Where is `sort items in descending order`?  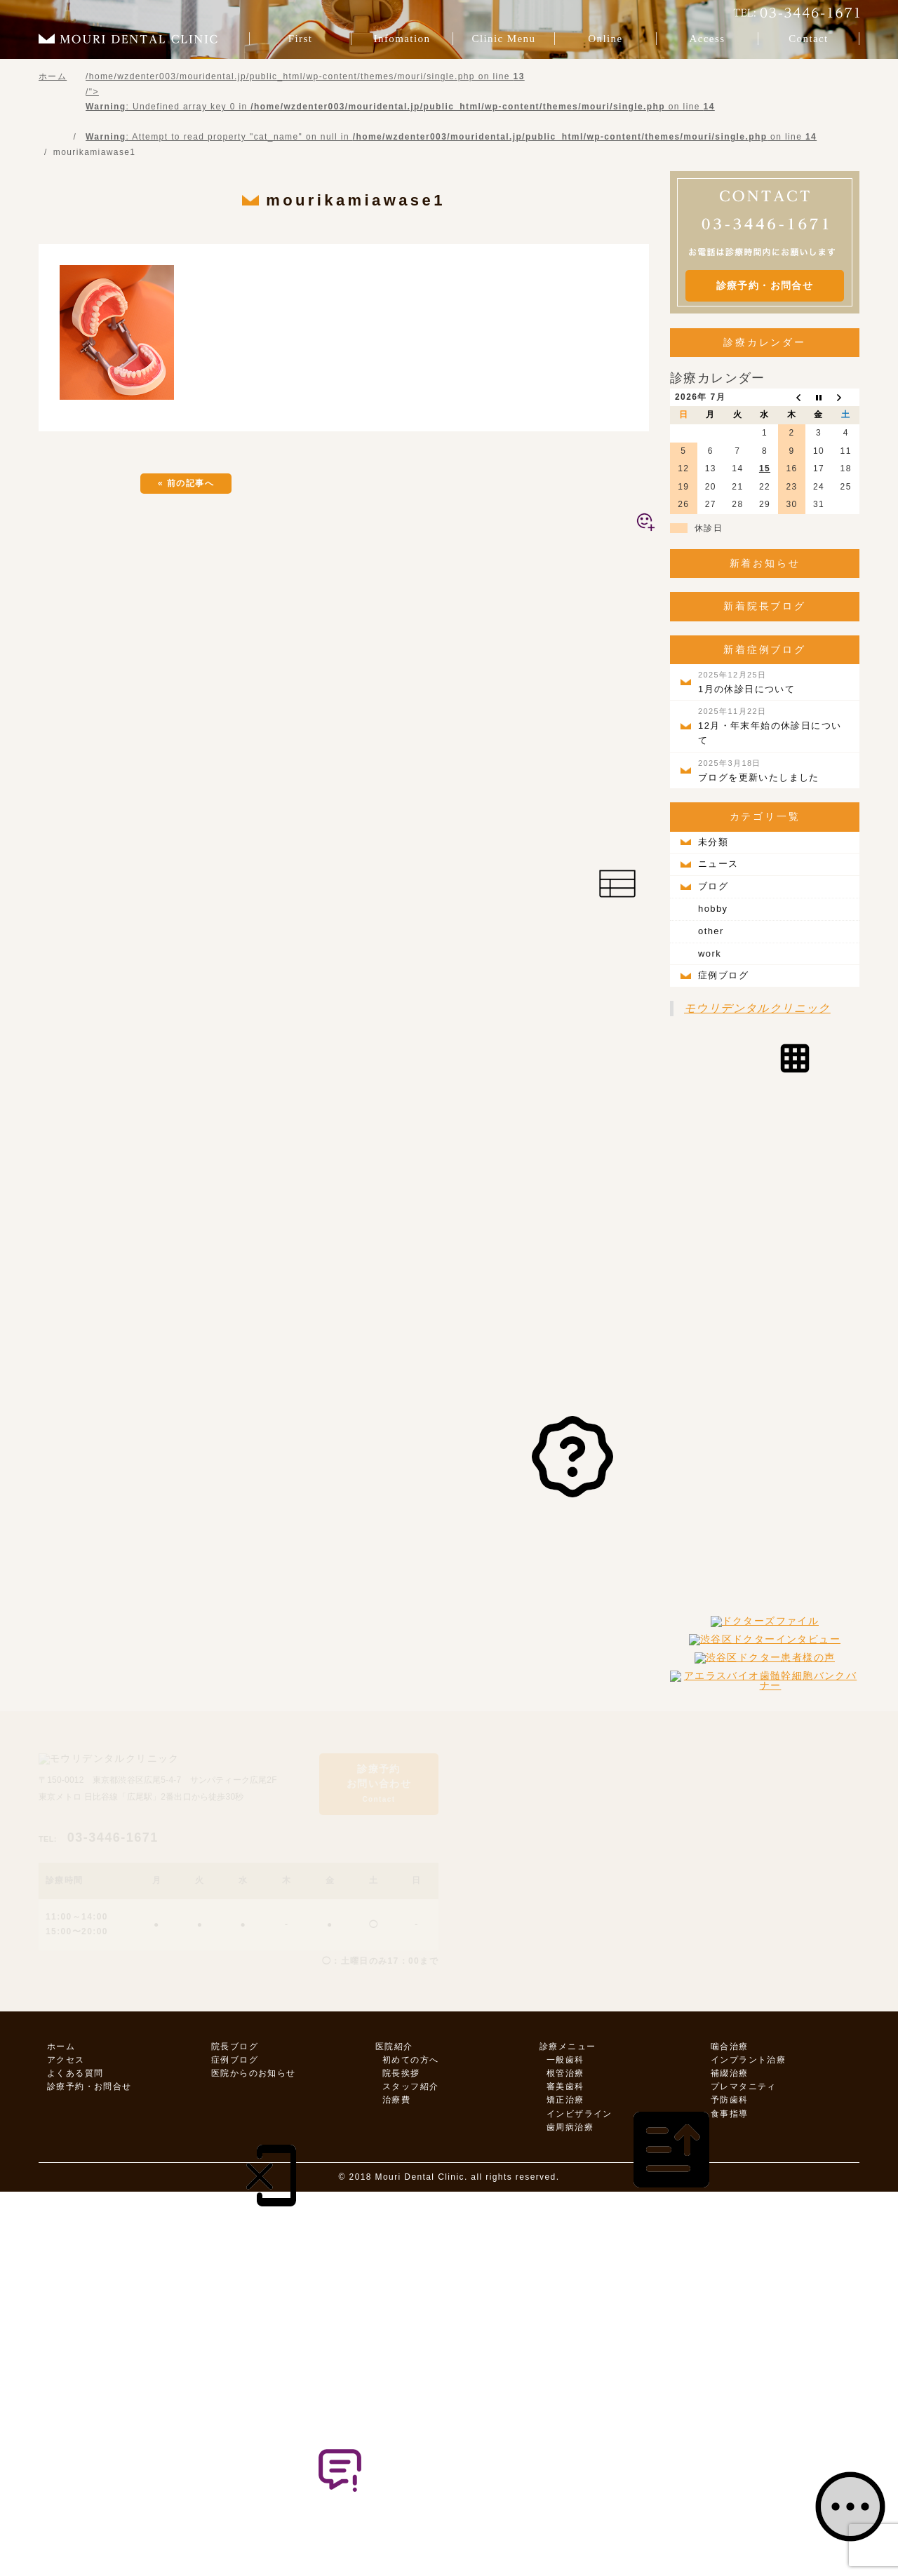 sort items in descending order is located at coordinates (671, 2150).